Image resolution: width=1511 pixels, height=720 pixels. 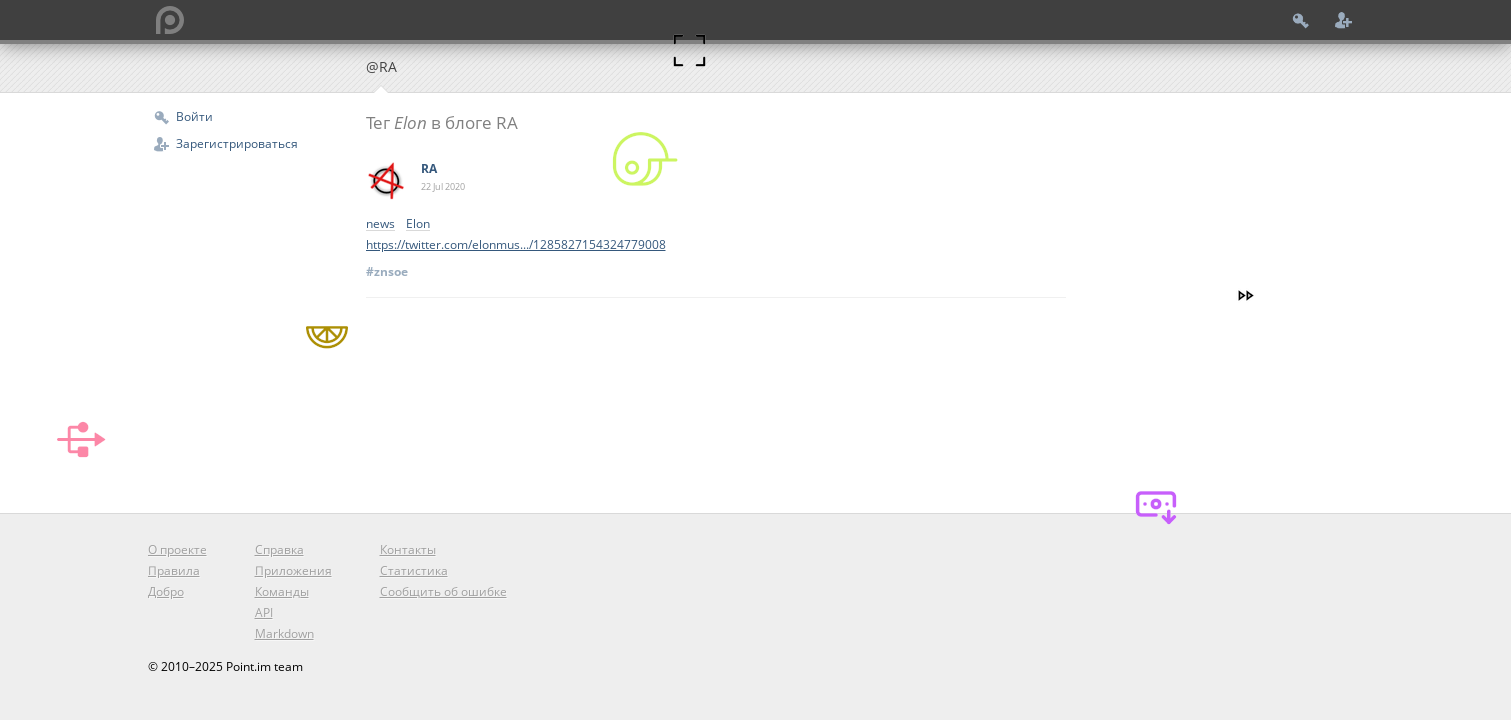 I want to click on receive a payment or deposit, so click(x=1156, y=504).